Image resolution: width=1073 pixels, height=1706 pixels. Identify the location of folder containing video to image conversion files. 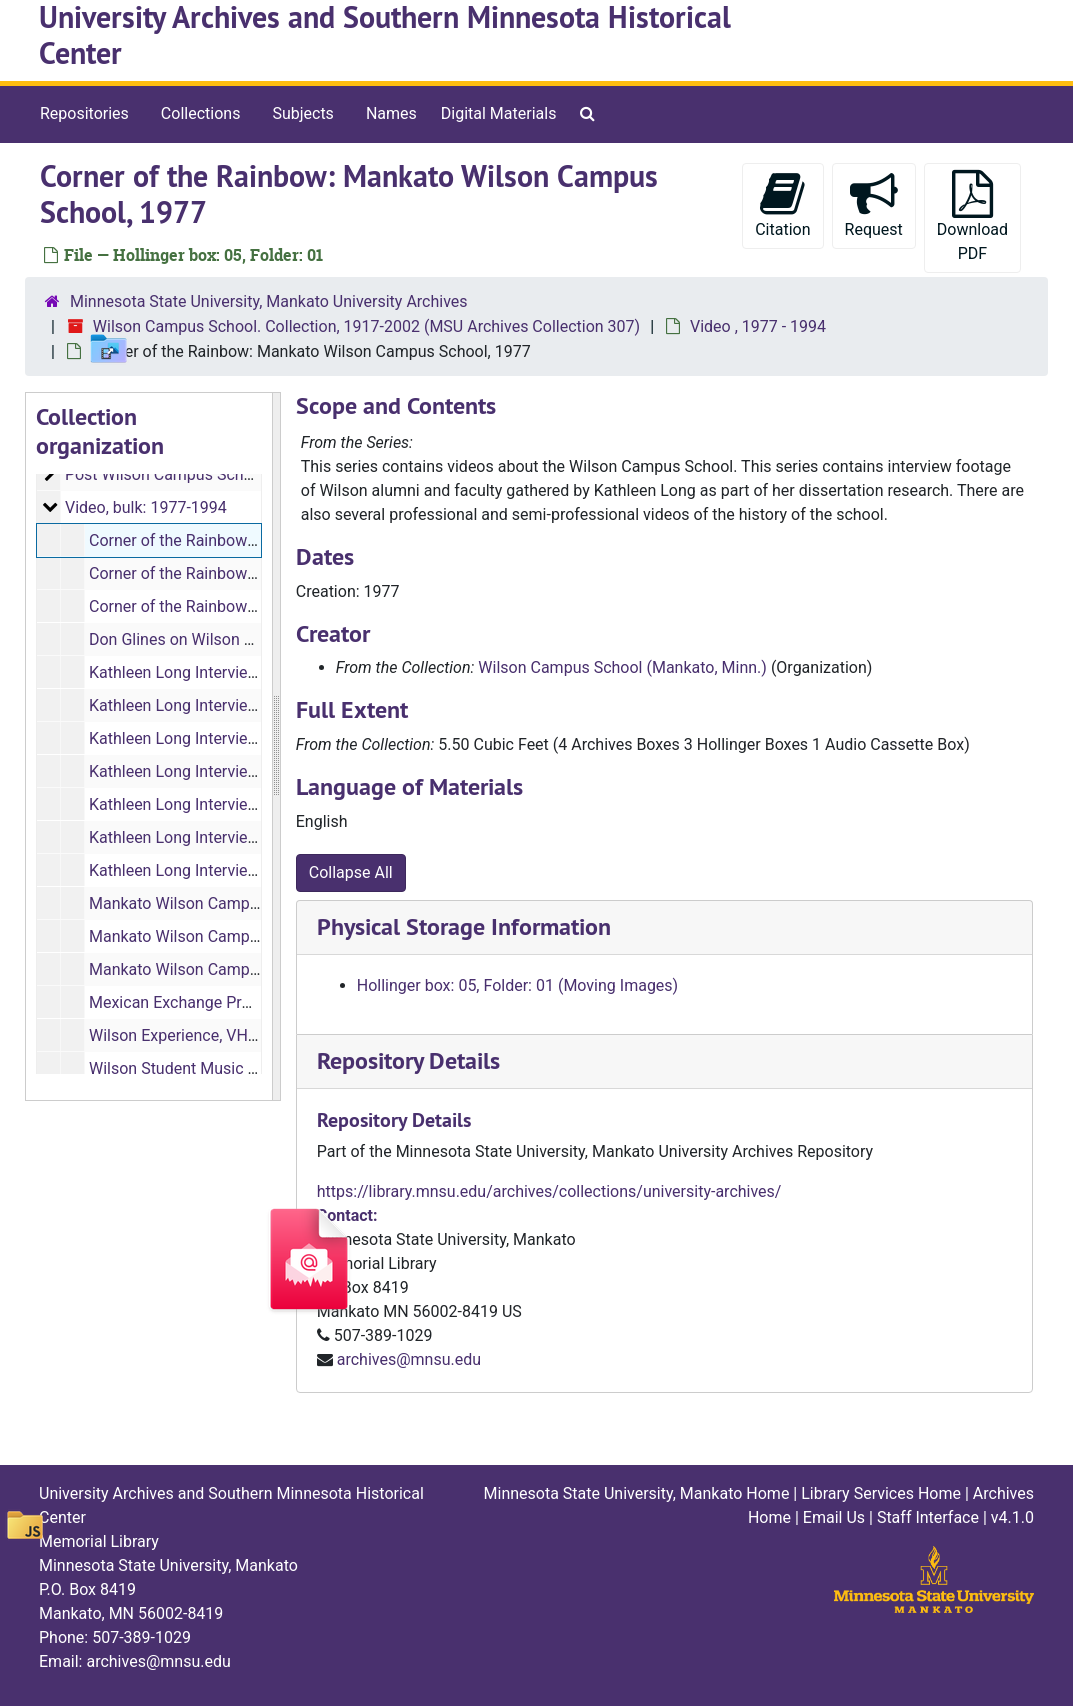
(108, 349).